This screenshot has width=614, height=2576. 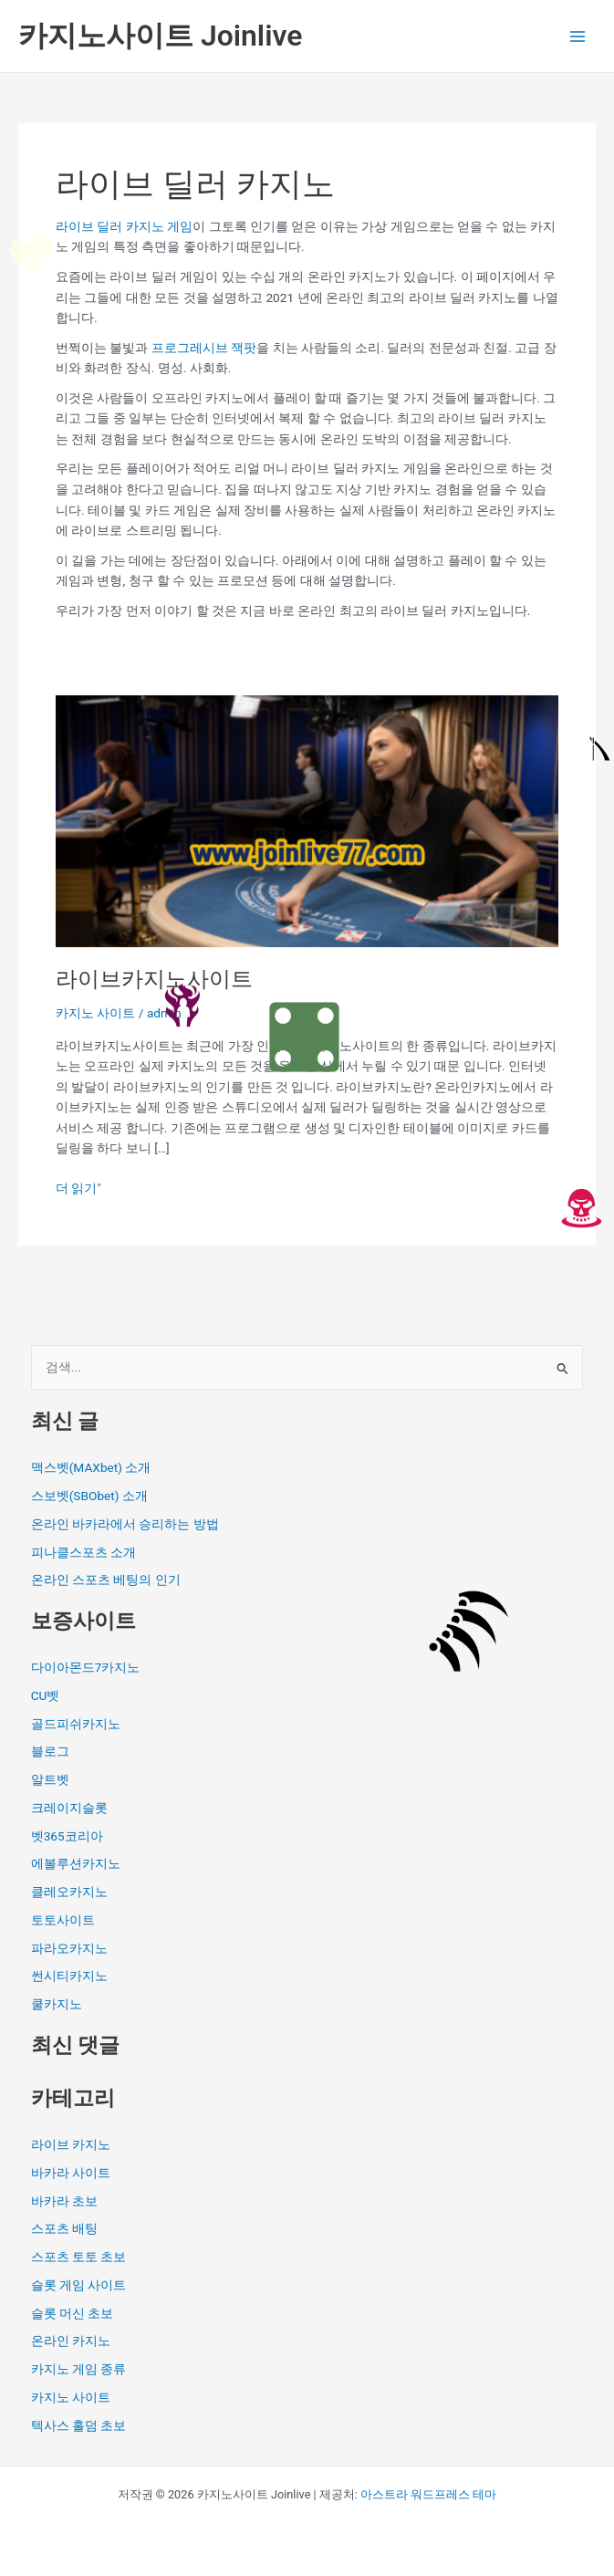 What do you see at coordinates (31, 251) in the screenshot?
I see `access theater or entertainment section` at bounding box center [31, 251].